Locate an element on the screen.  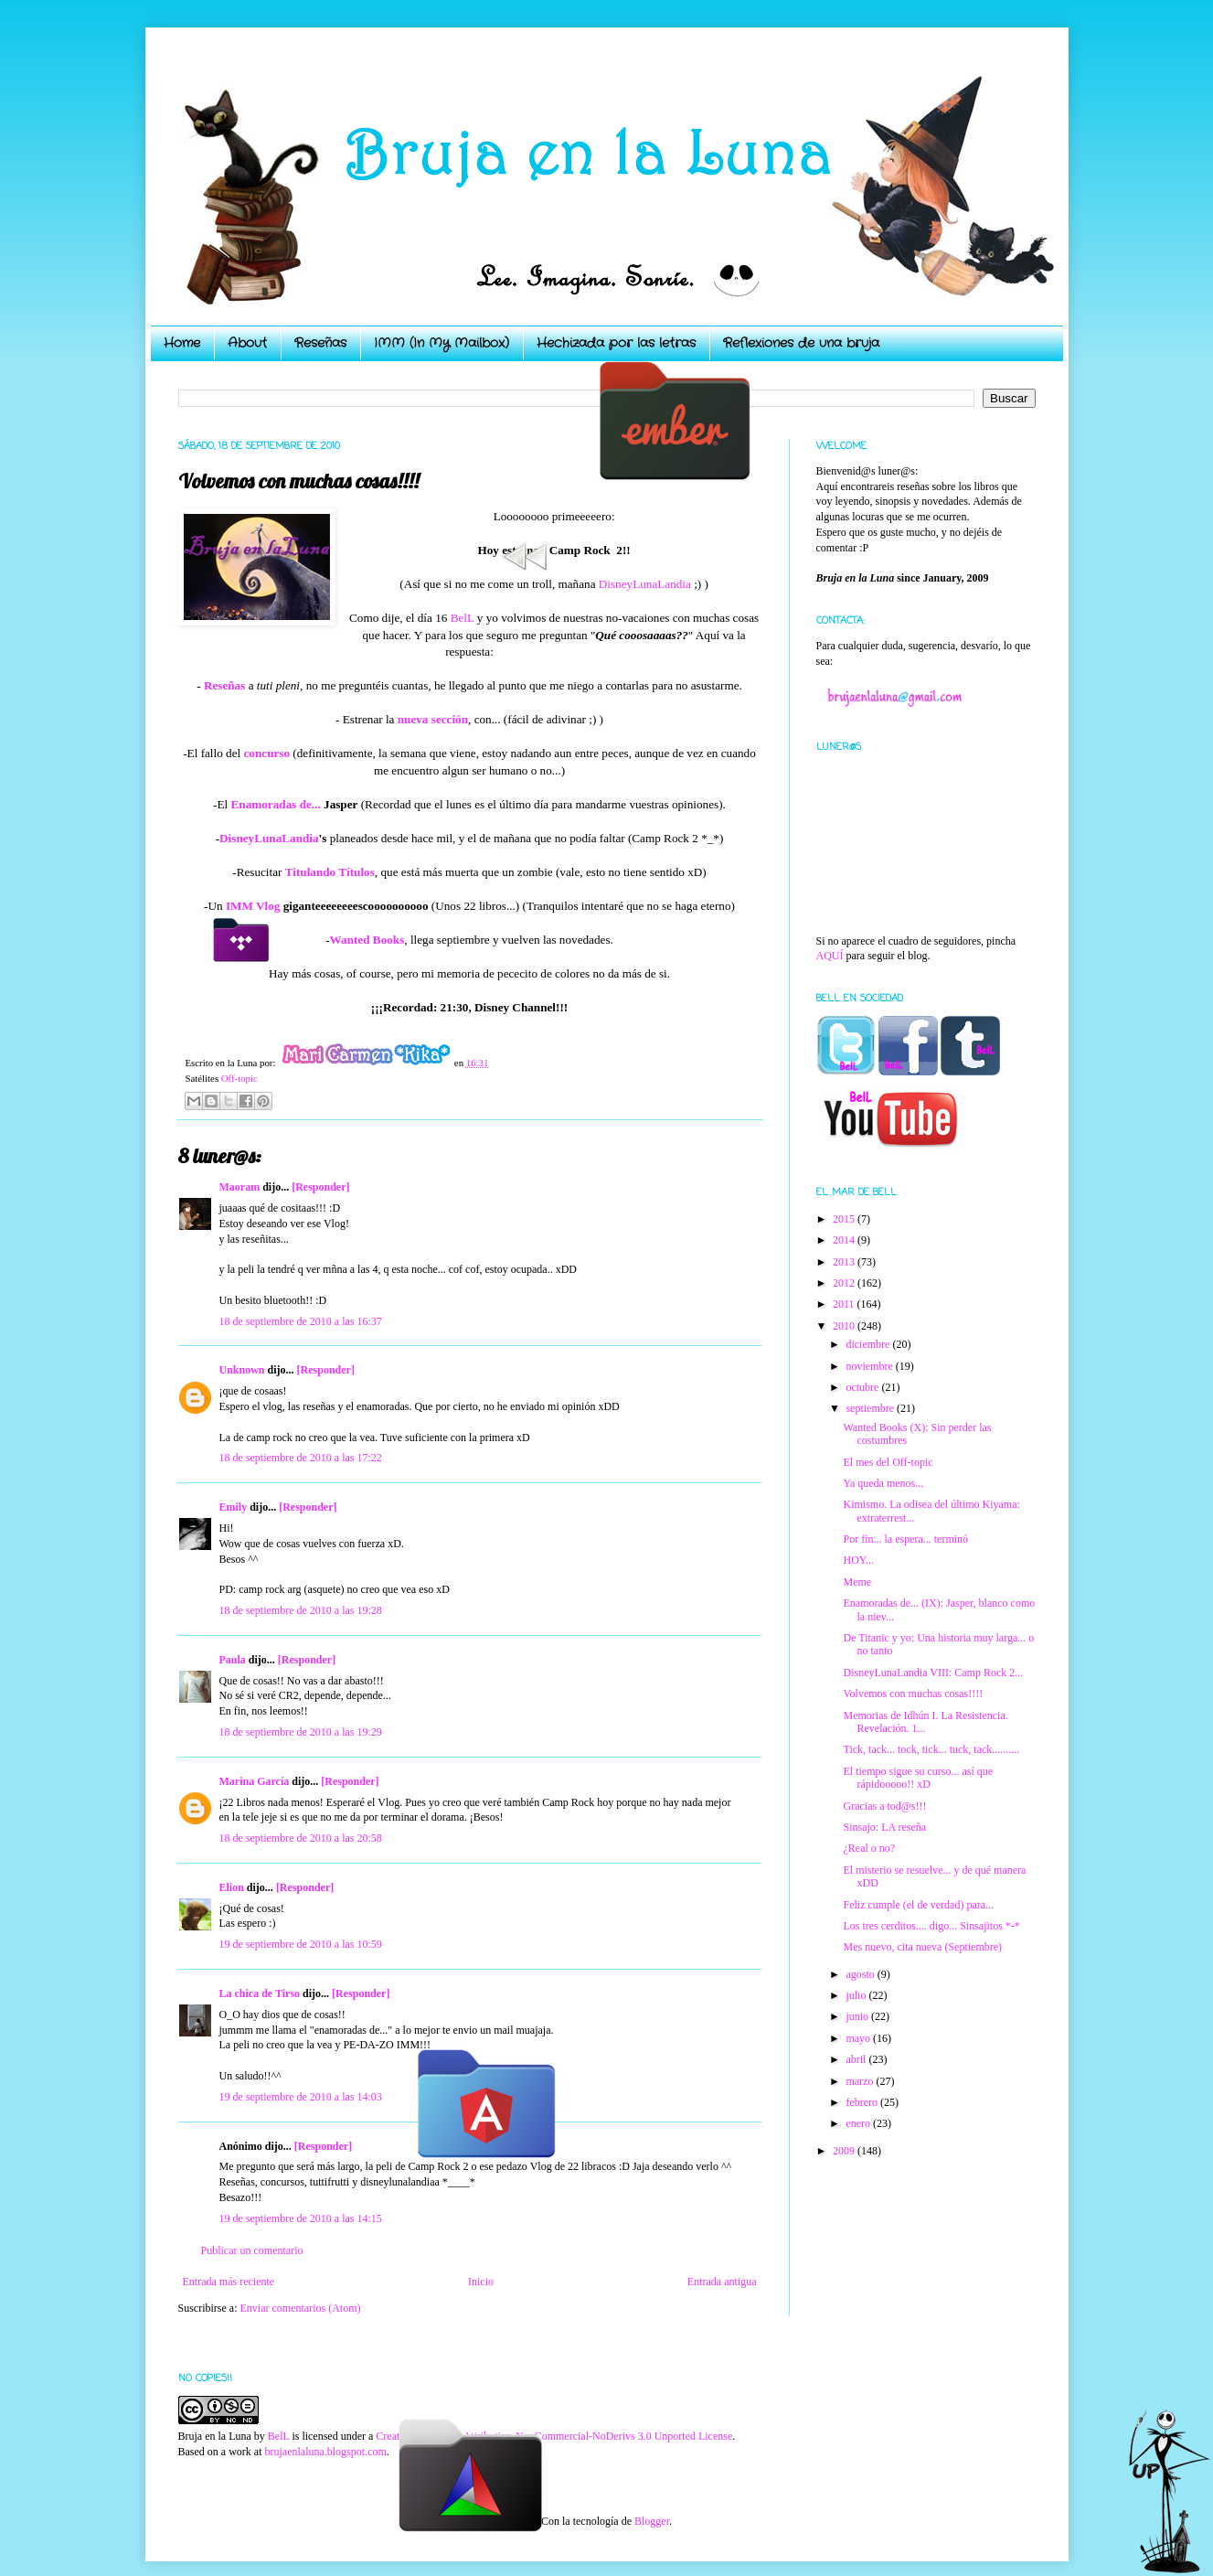
open folder containing tidal music files is located at coordinates (240, 941).